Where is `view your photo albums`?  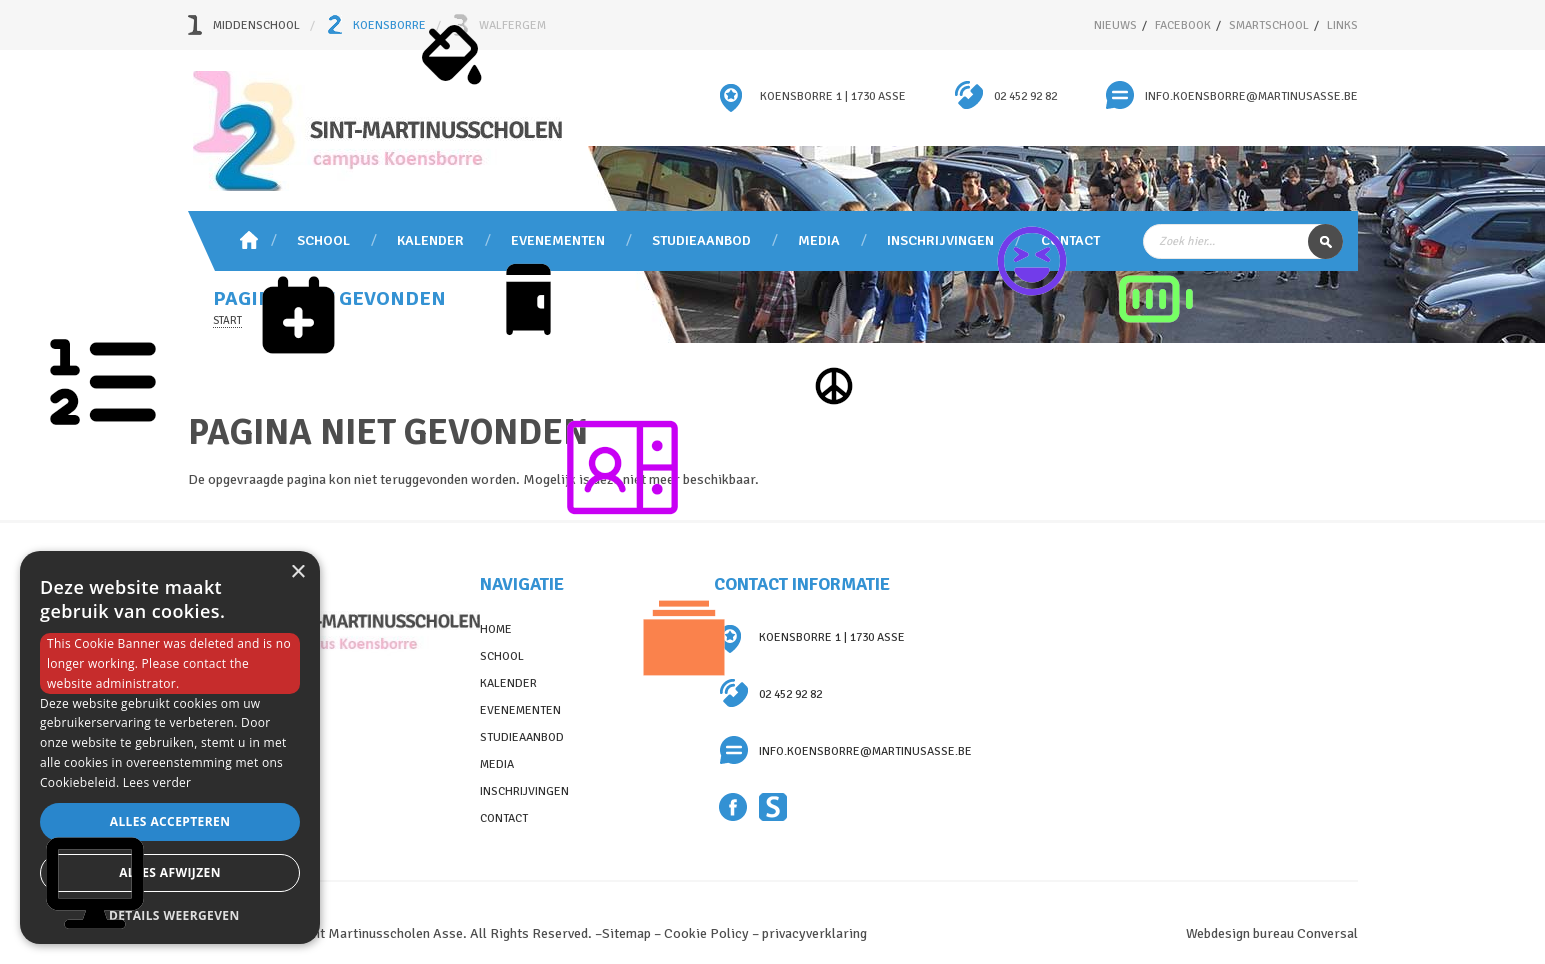
view your photo albums is located at coordinates (684, 638).